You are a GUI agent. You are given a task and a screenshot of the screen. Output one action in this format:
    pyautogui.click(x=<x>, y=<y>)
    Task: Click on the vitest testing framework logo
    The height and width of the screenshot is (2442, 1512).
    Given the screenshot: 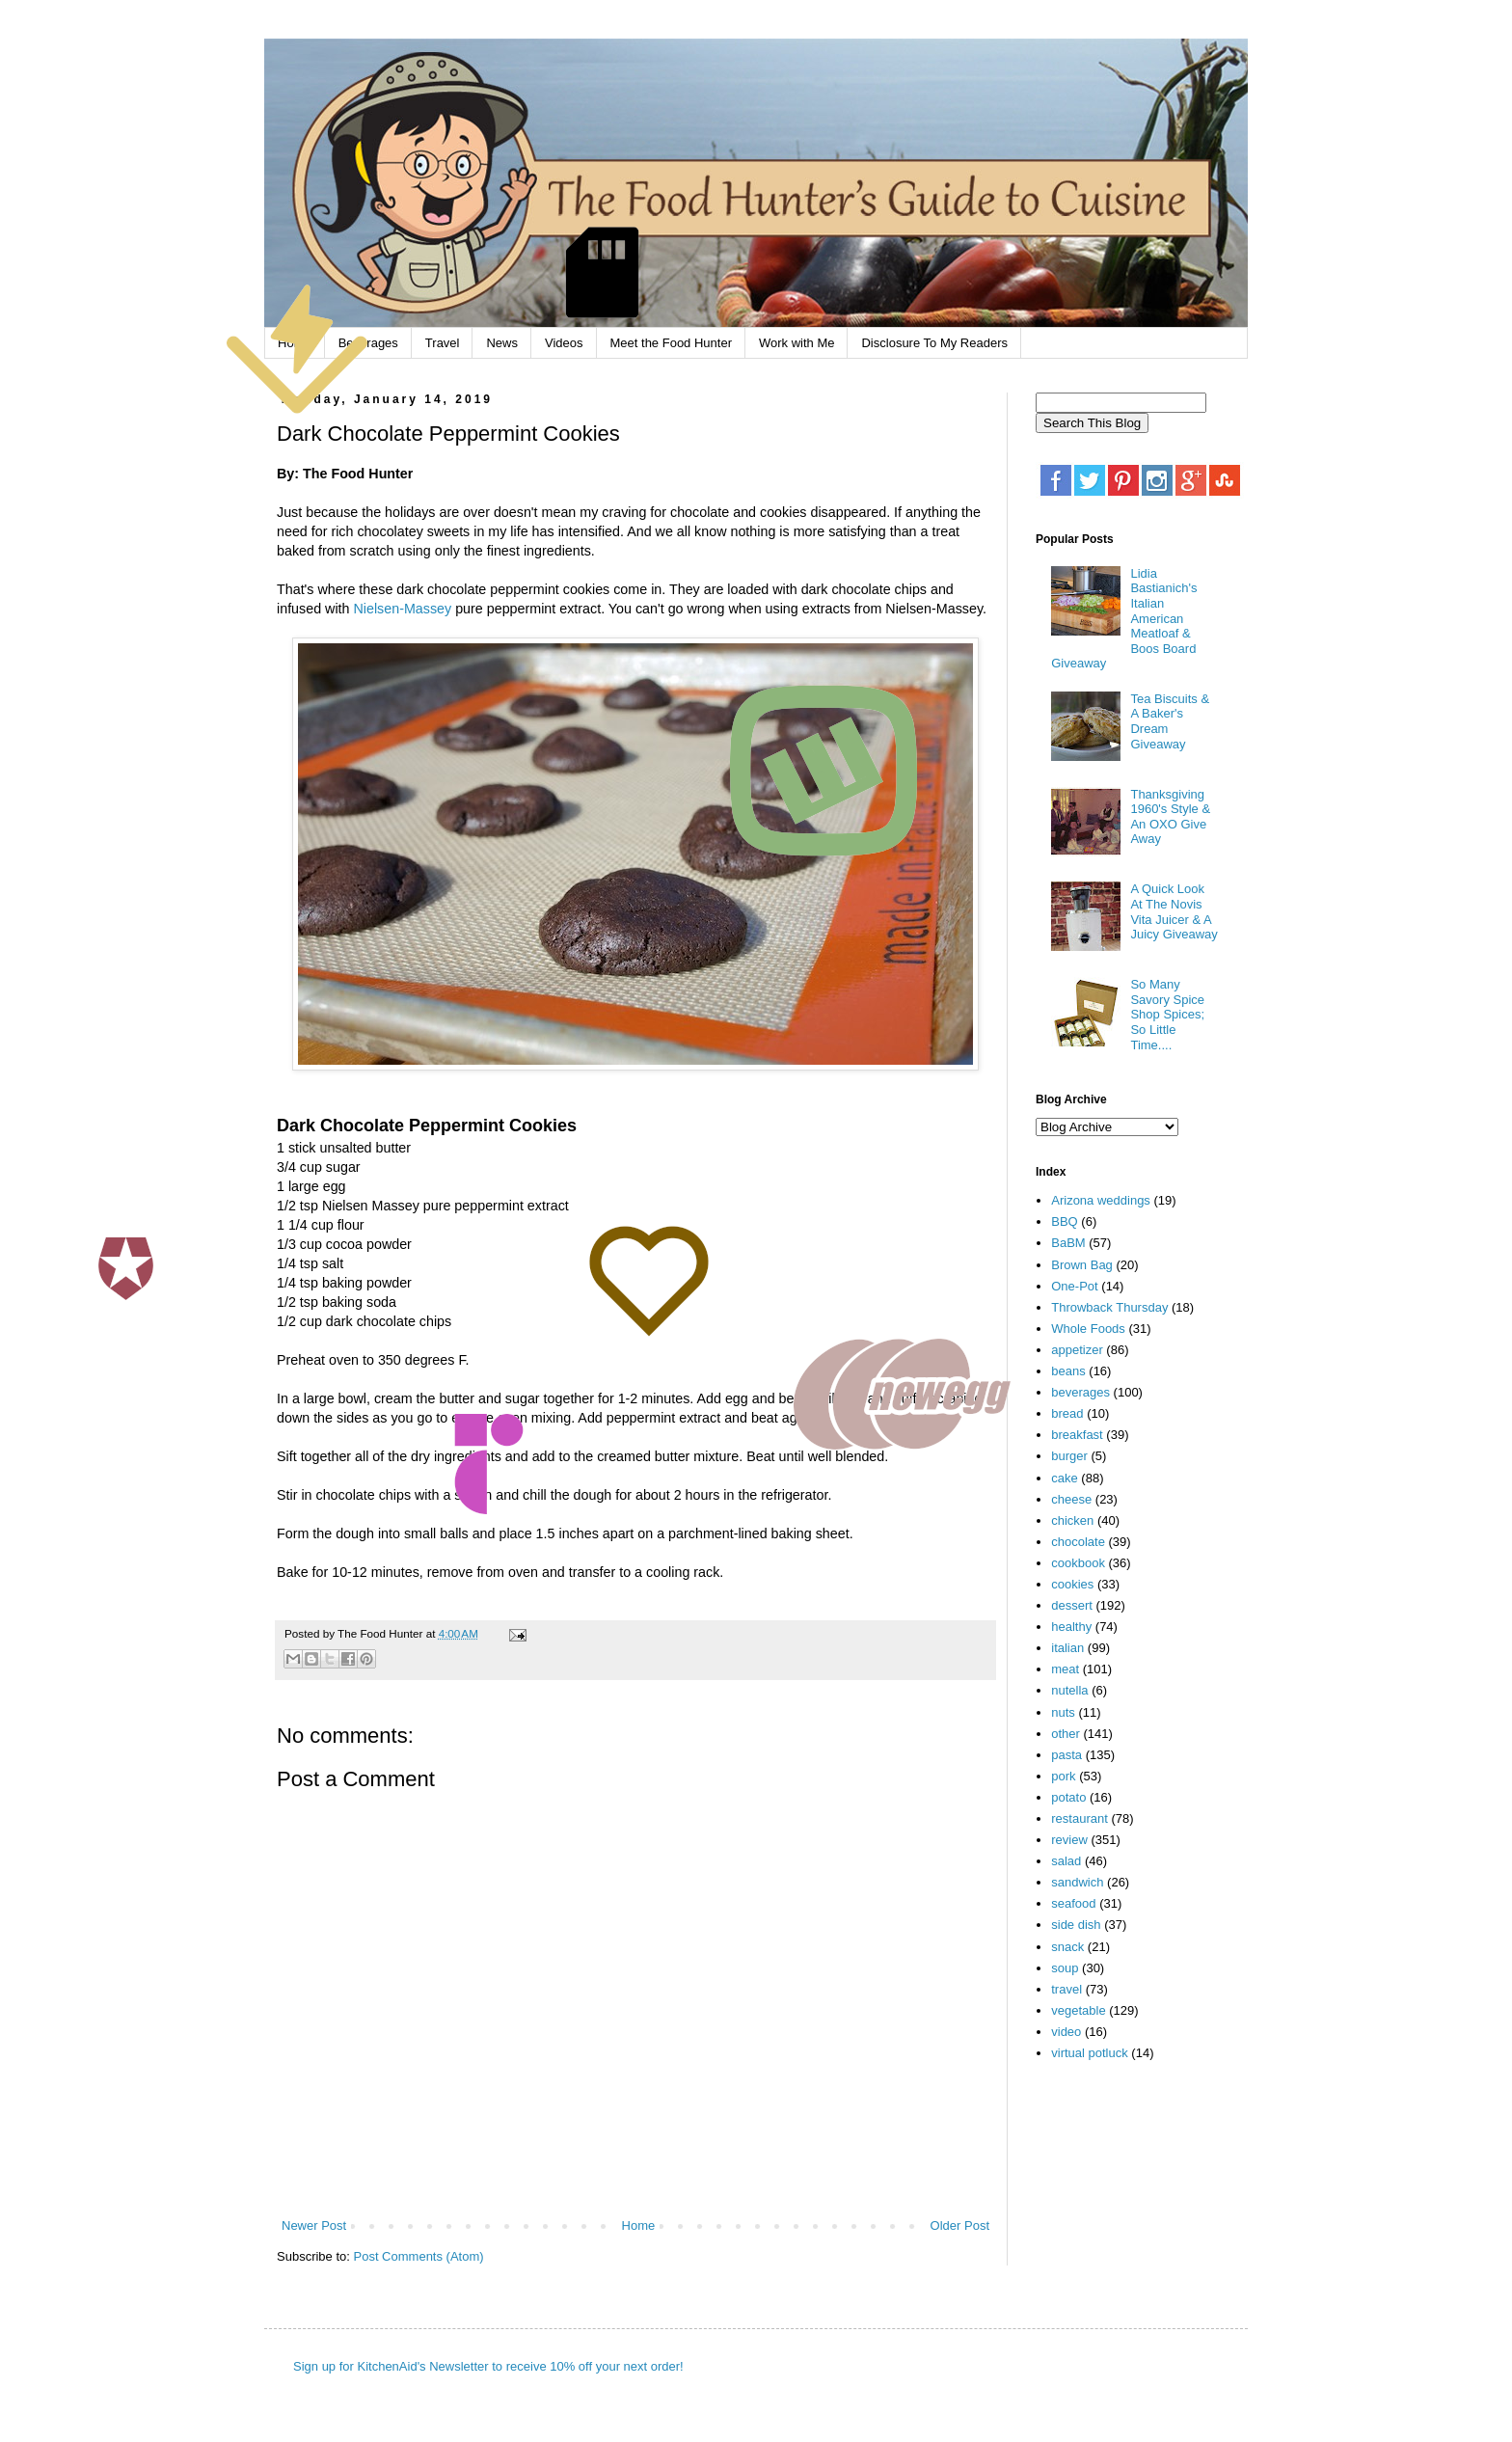 What is the action you would take?
    pyautogui.click(x=297, y=349)
    